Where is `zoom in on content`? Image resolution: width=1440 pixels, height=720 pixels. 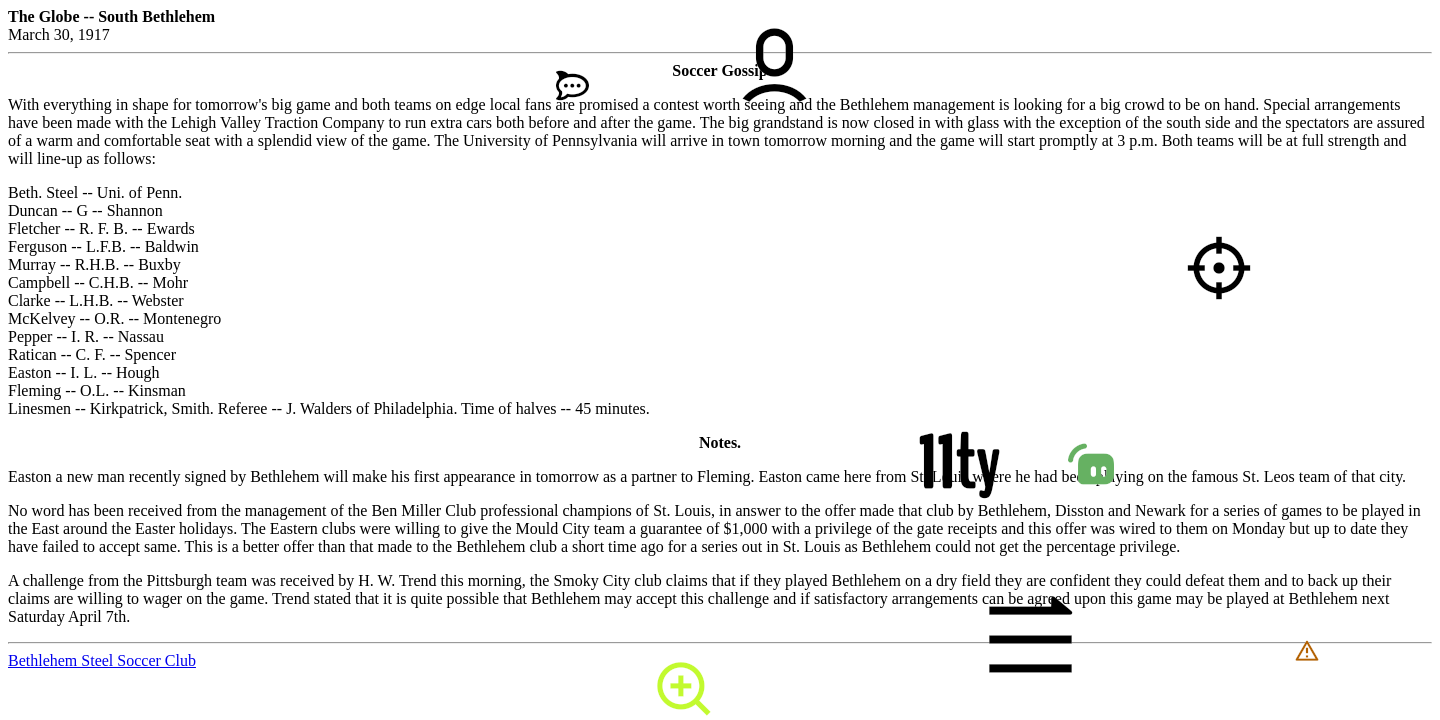 zoom in on content is located at coordinates (683, 688).